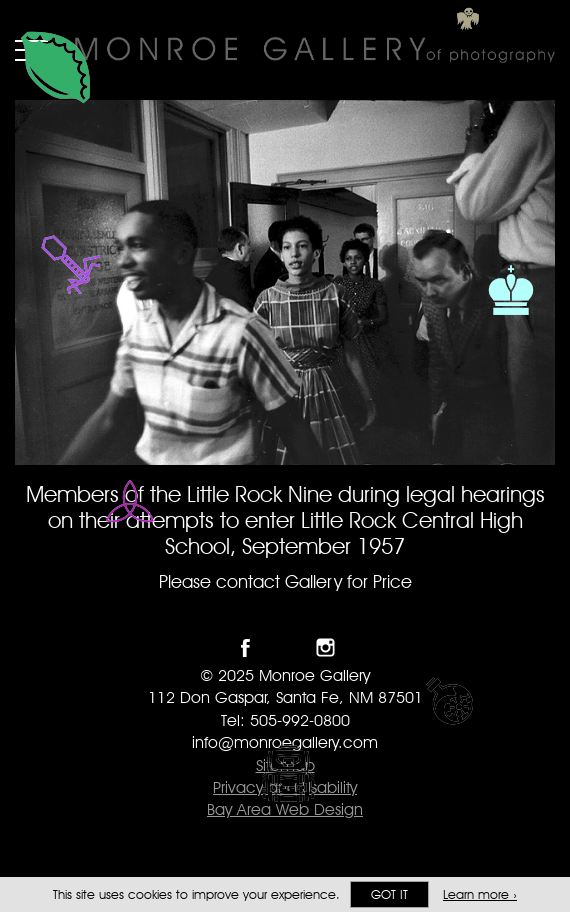  I want to click on use a frost potion or ice spell item, so click(449, 700).